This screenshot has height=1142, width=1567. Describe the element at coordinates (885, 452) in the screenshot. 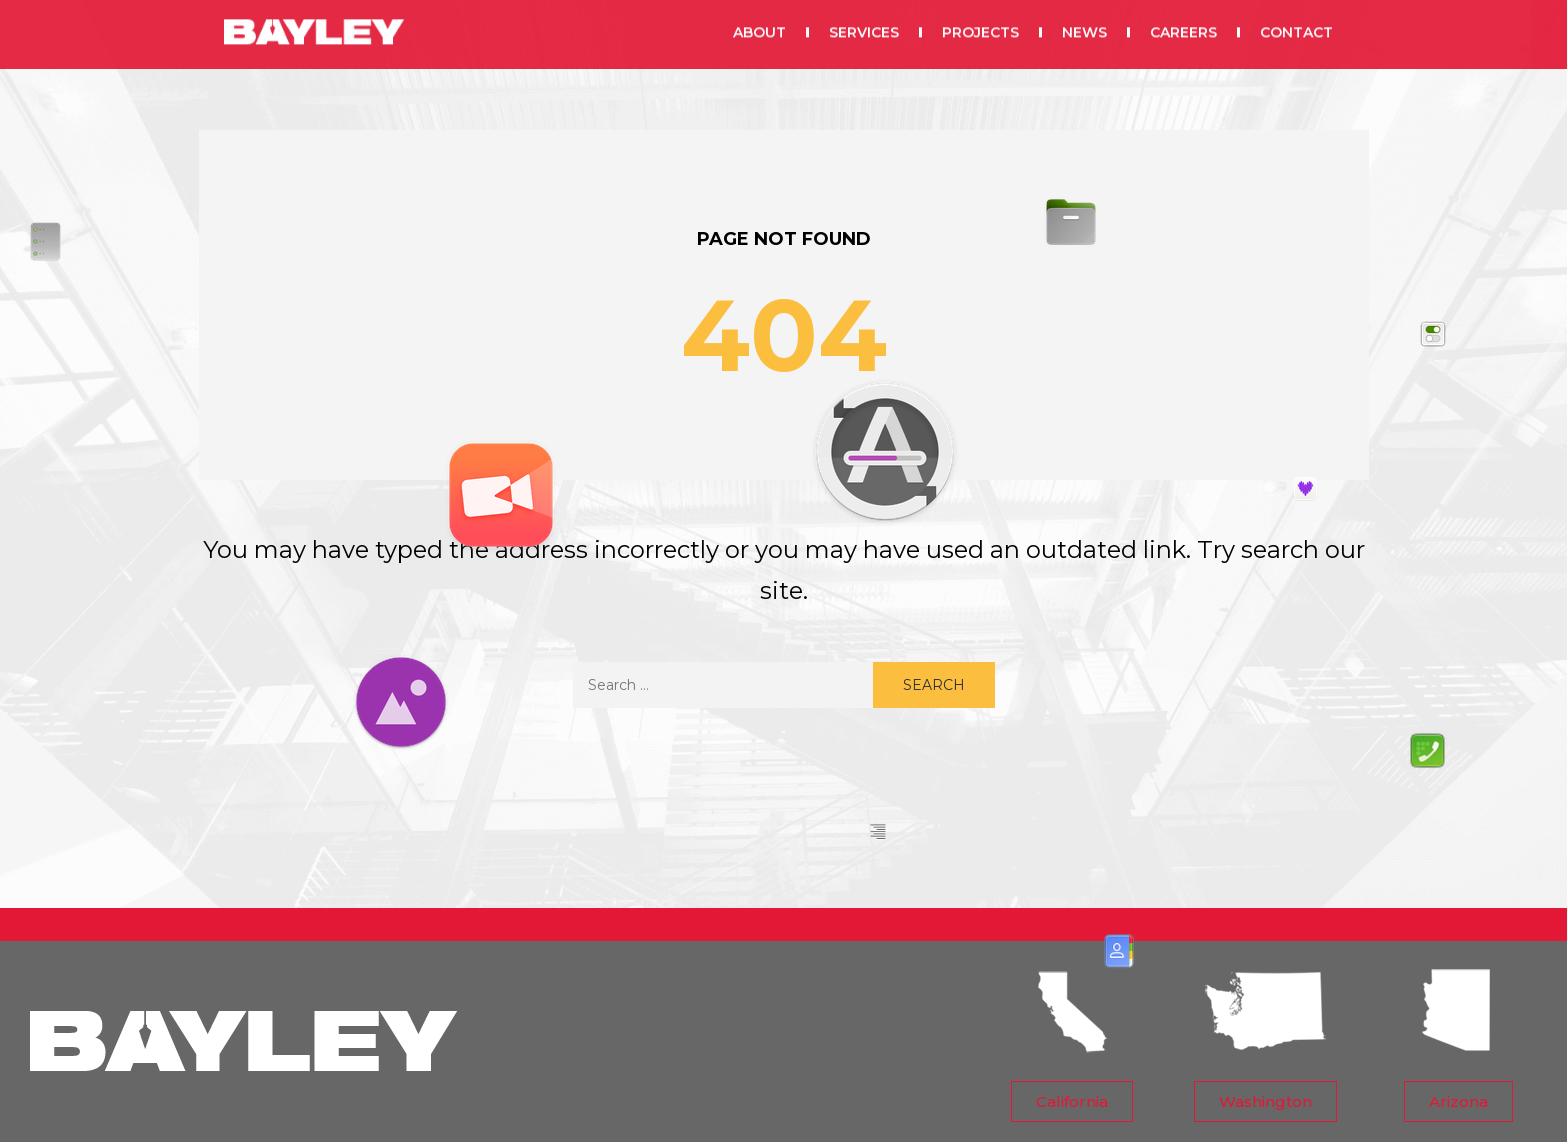

I see `check for available software updates` at that location.